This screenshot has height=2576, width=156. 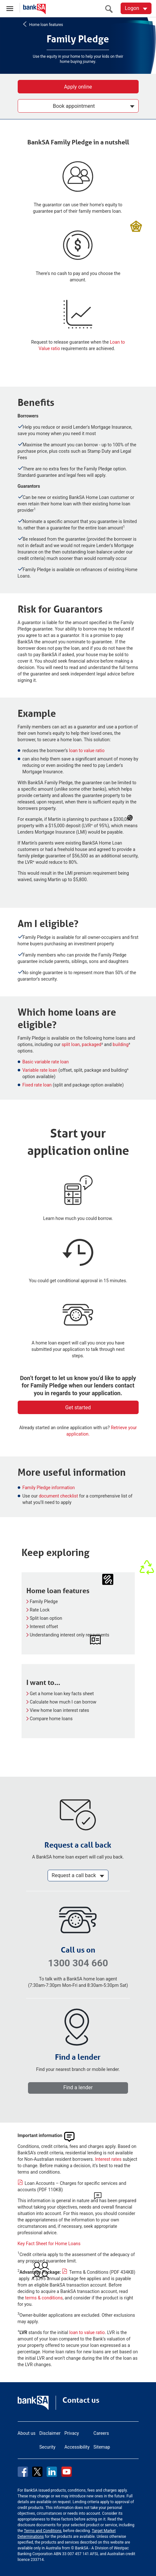 What do you see at coordinates (69, 2136) in the screenshot?
I see `open messaging or chat` at bounding box center [69, 2136].